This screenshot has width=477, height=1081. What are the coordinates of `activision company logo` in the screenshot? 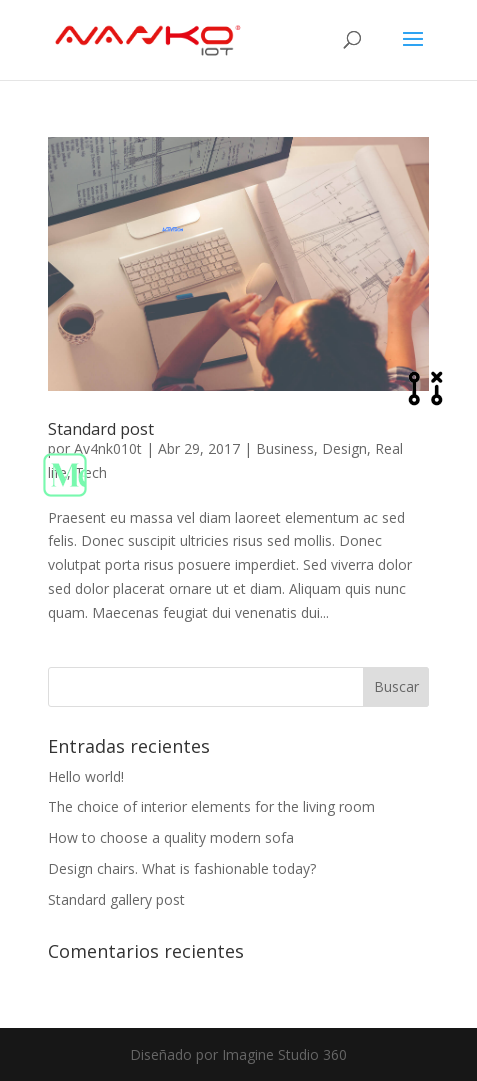 It's located at (172, 229).